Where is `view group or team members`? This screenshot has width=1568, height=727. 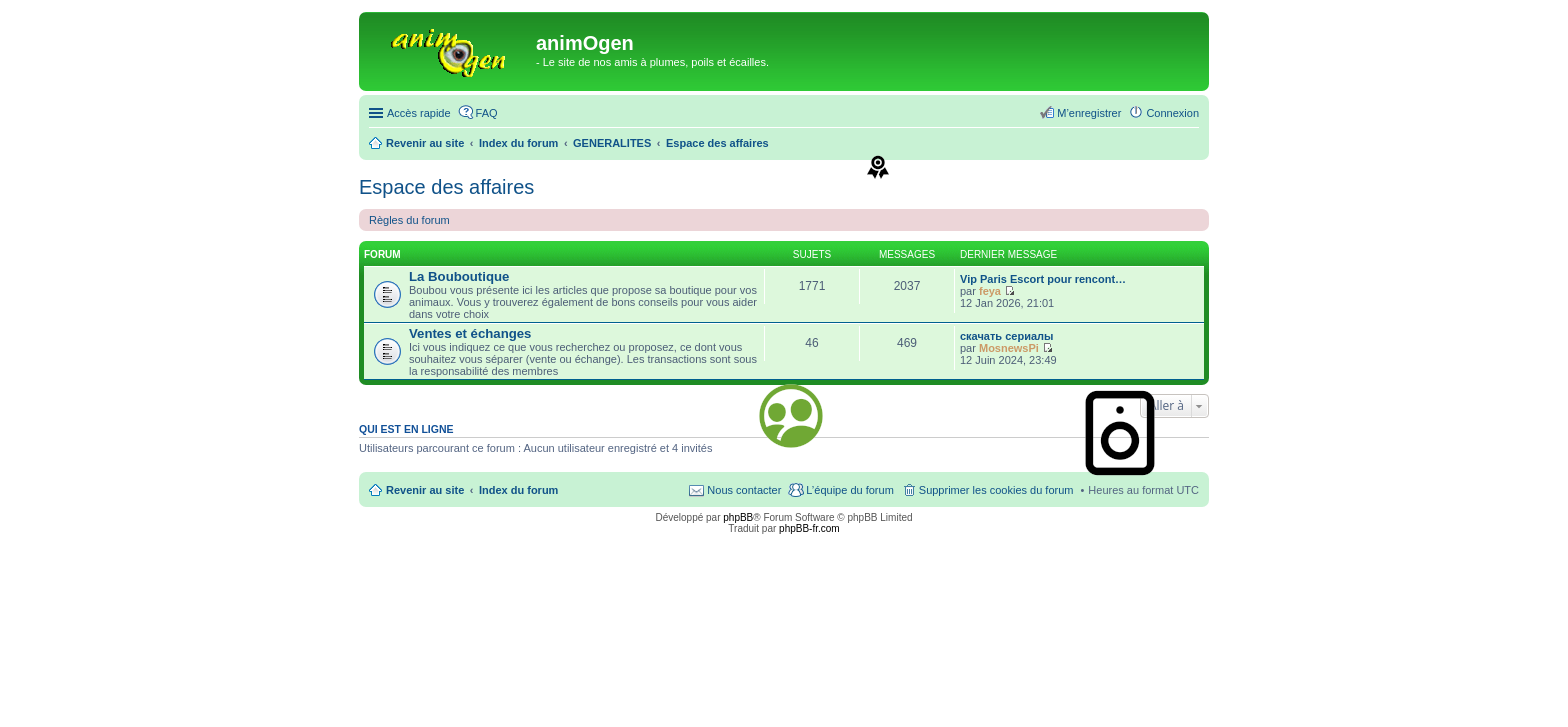 view group or team members is located at coordinates (791, 416).